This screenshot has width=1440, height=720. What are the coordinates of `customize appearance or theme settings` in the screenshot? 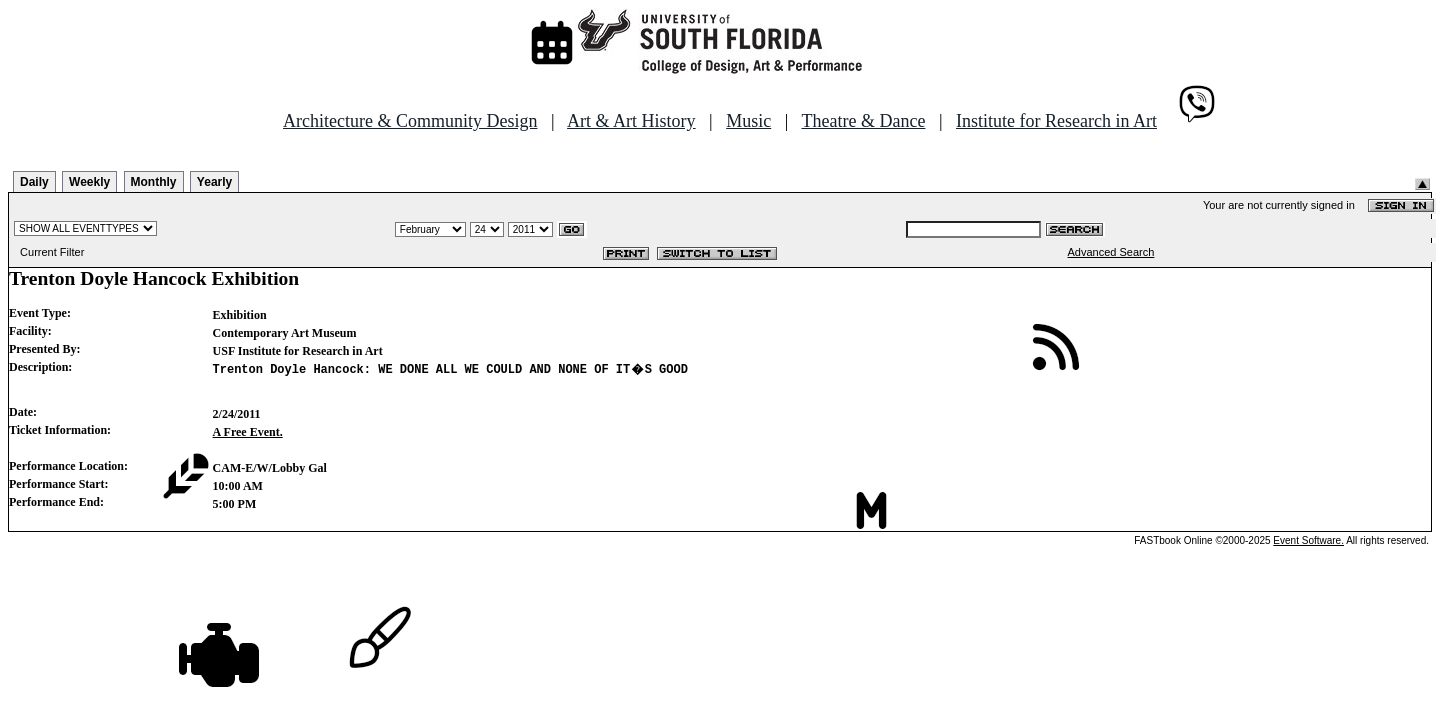 It's located at (380, 637).